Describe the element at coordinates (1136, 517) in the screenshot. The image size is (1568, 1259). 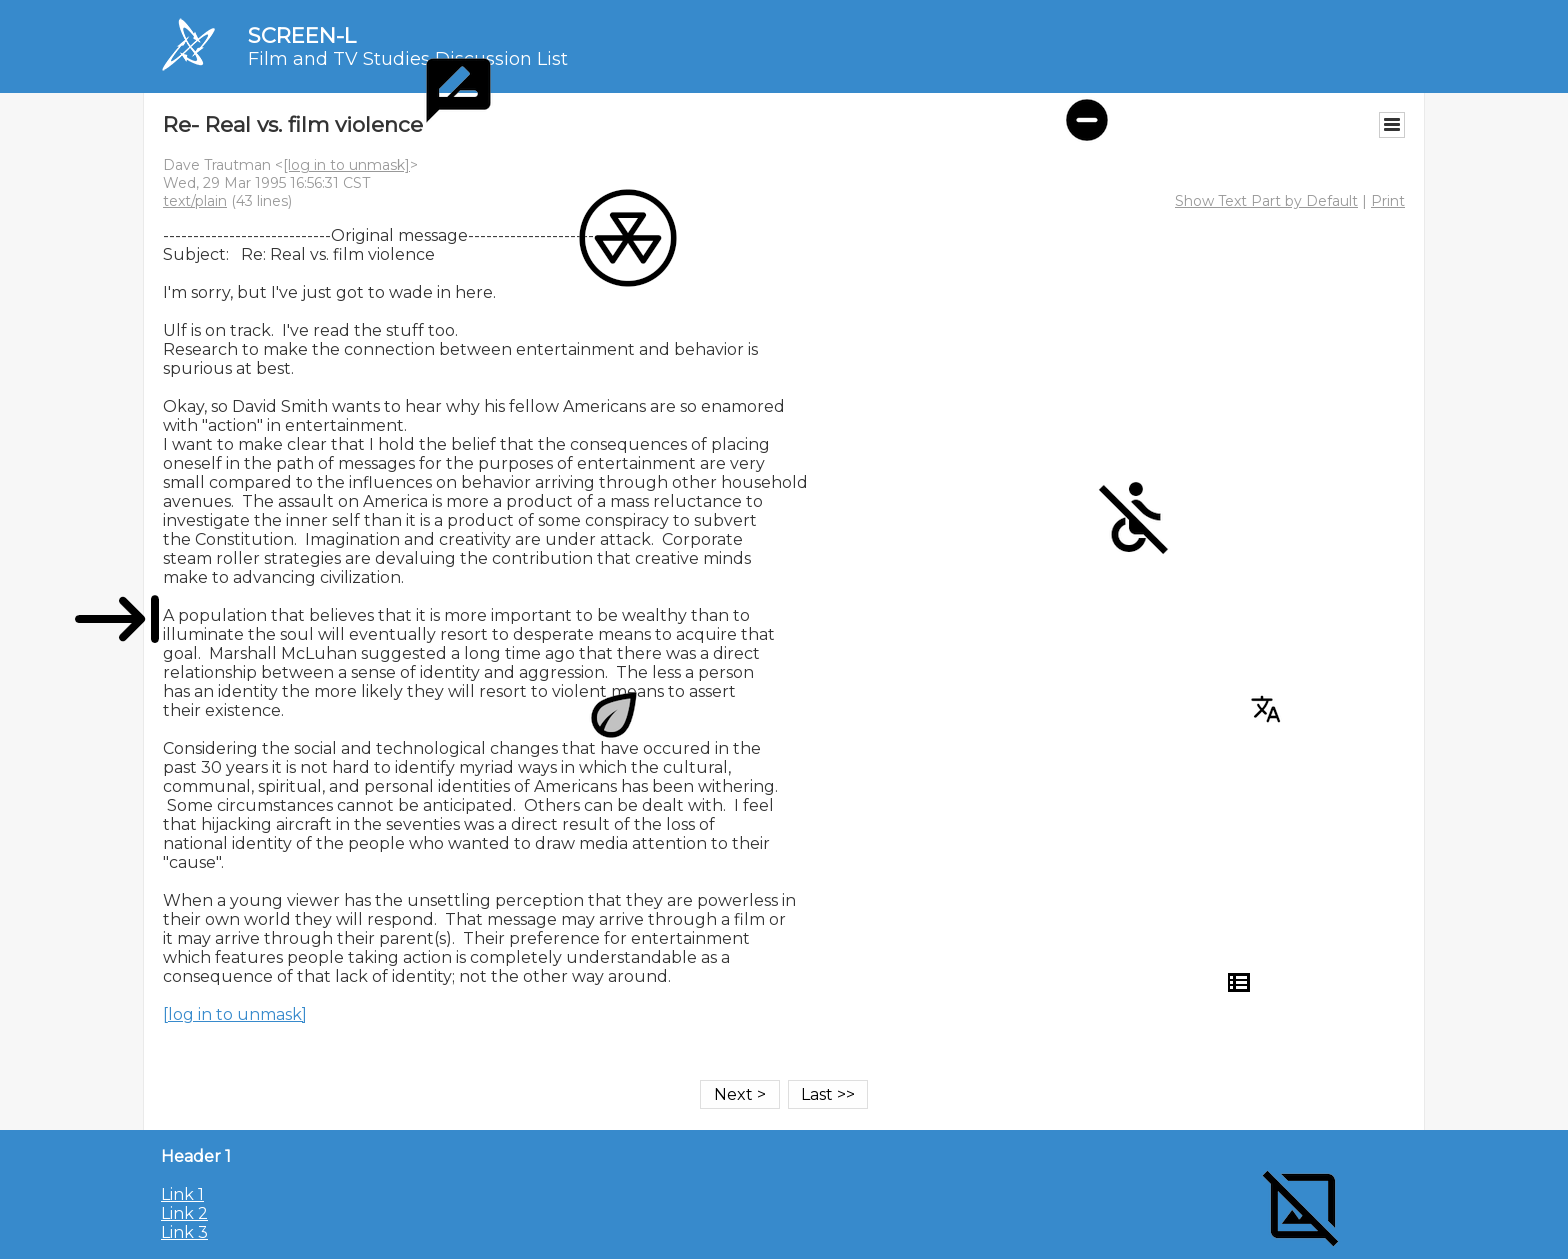
I see `indicates location or feature is not wheelchair accessible` at that location.